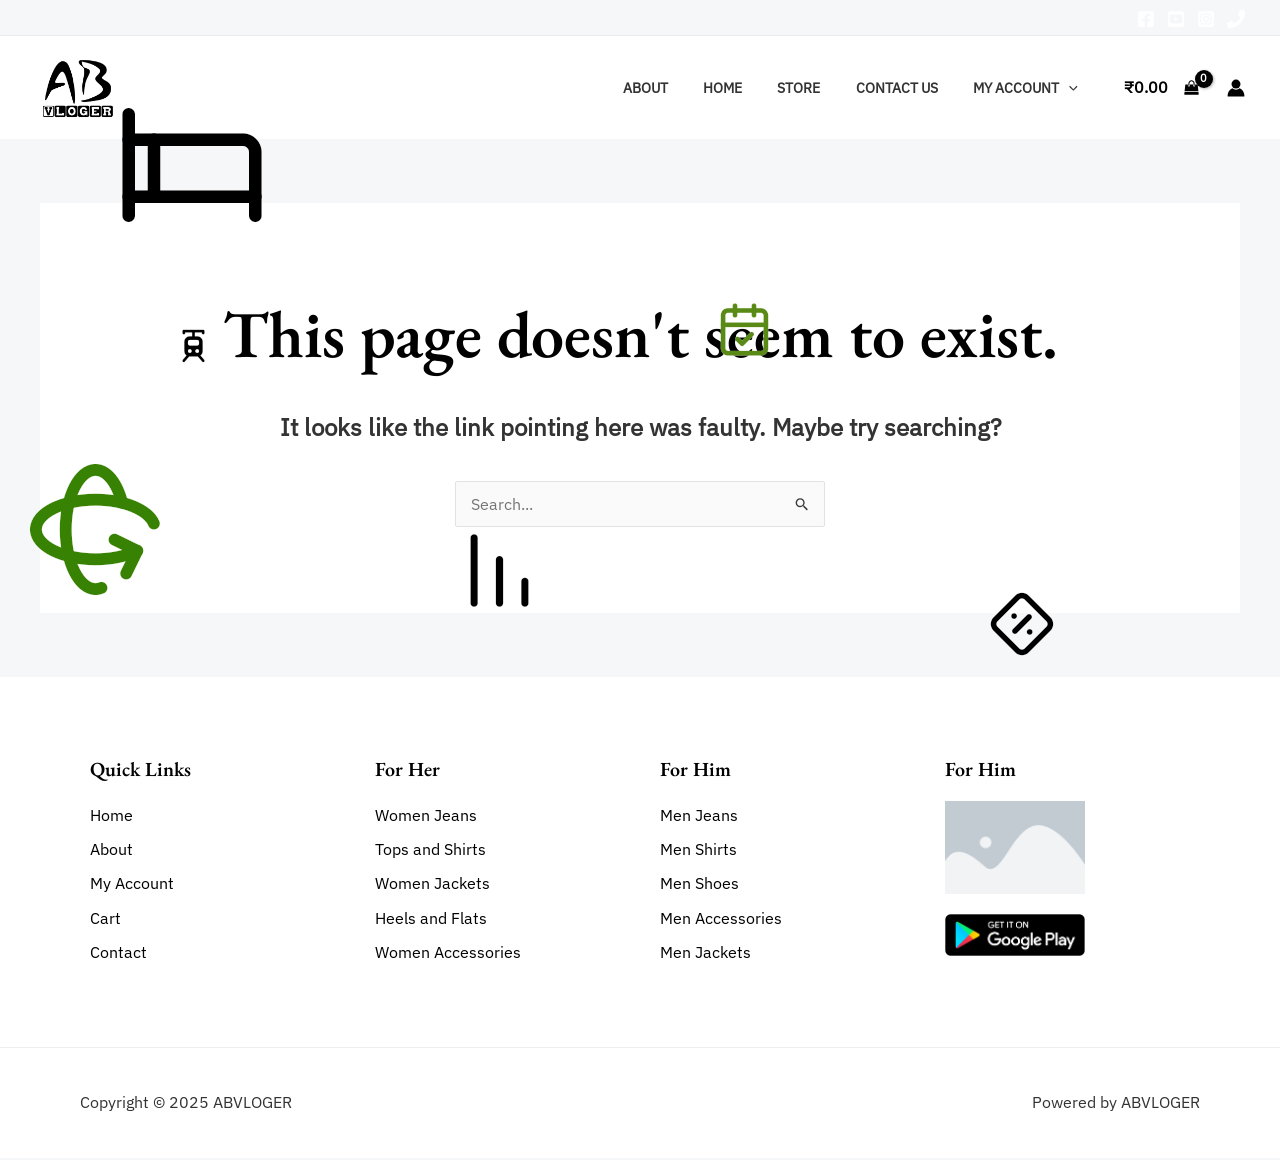 This screenshot has width=1280, height=1160. I want to click on confirm or complete a scheduled event, so click(744, 329).